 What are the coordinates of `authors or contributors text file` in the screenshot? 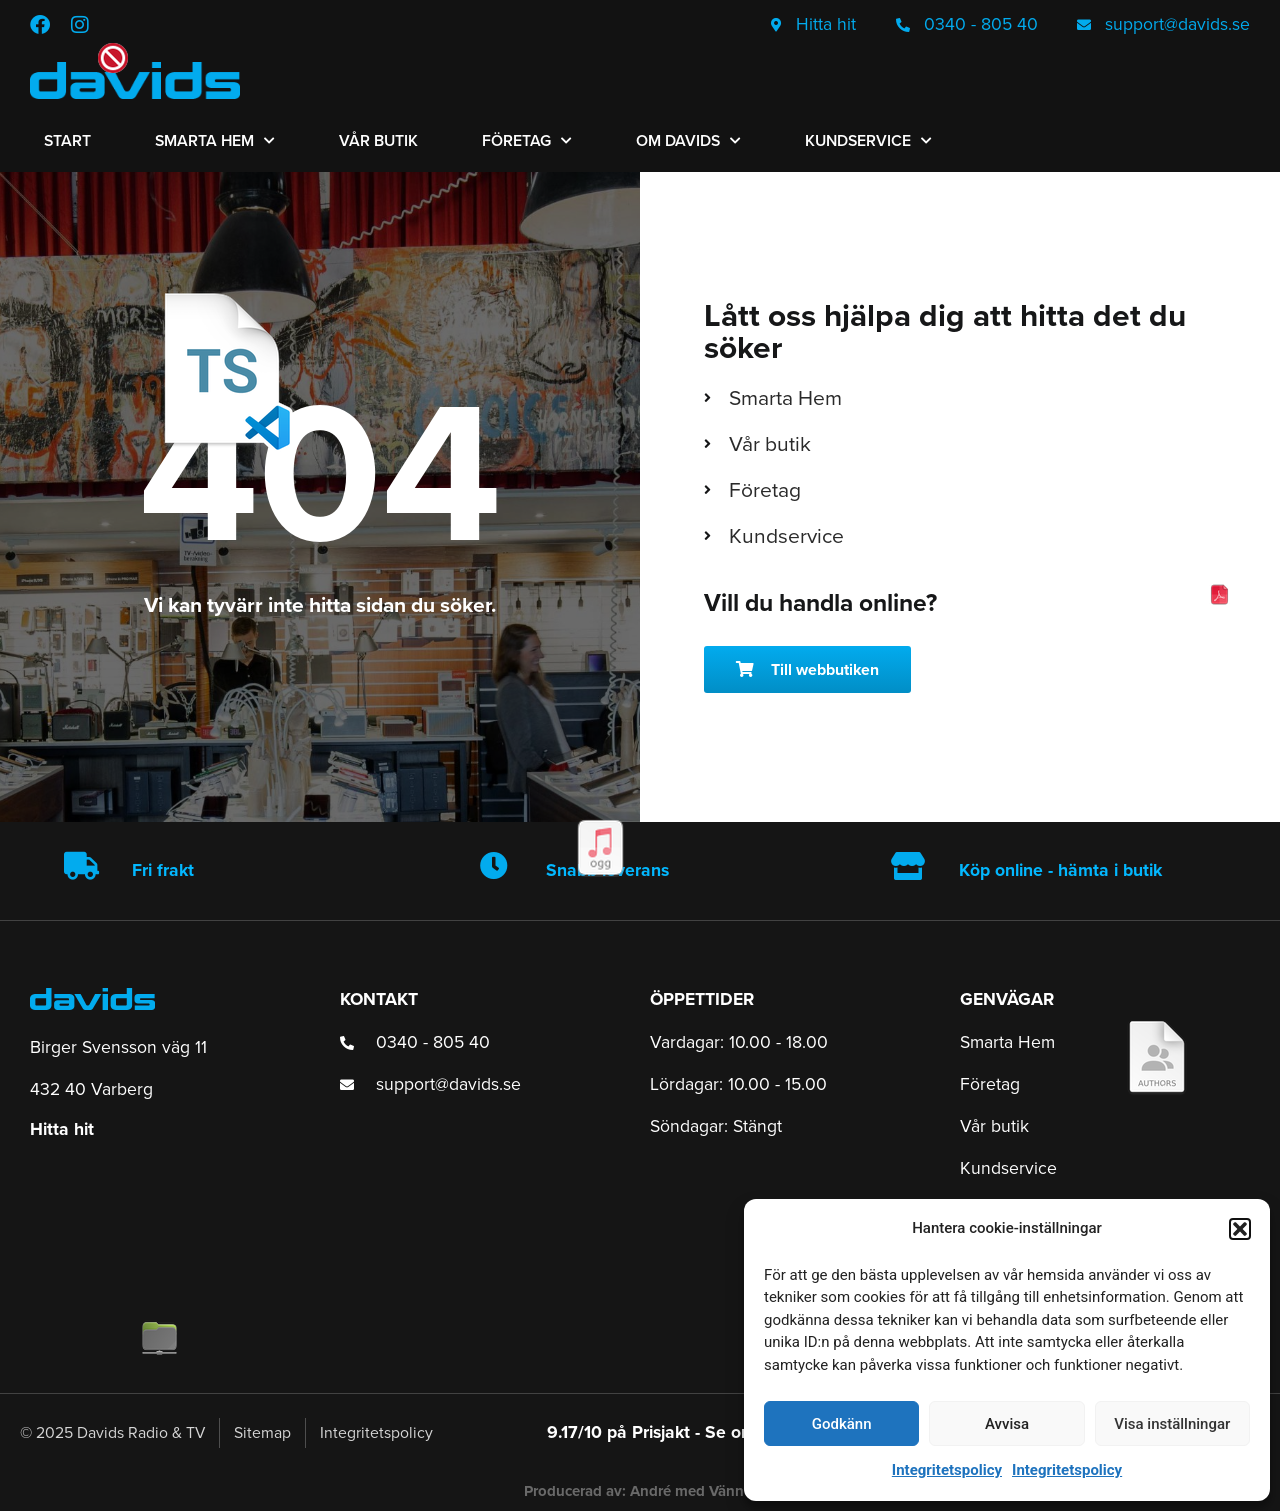 It's located at (1157, 1058).